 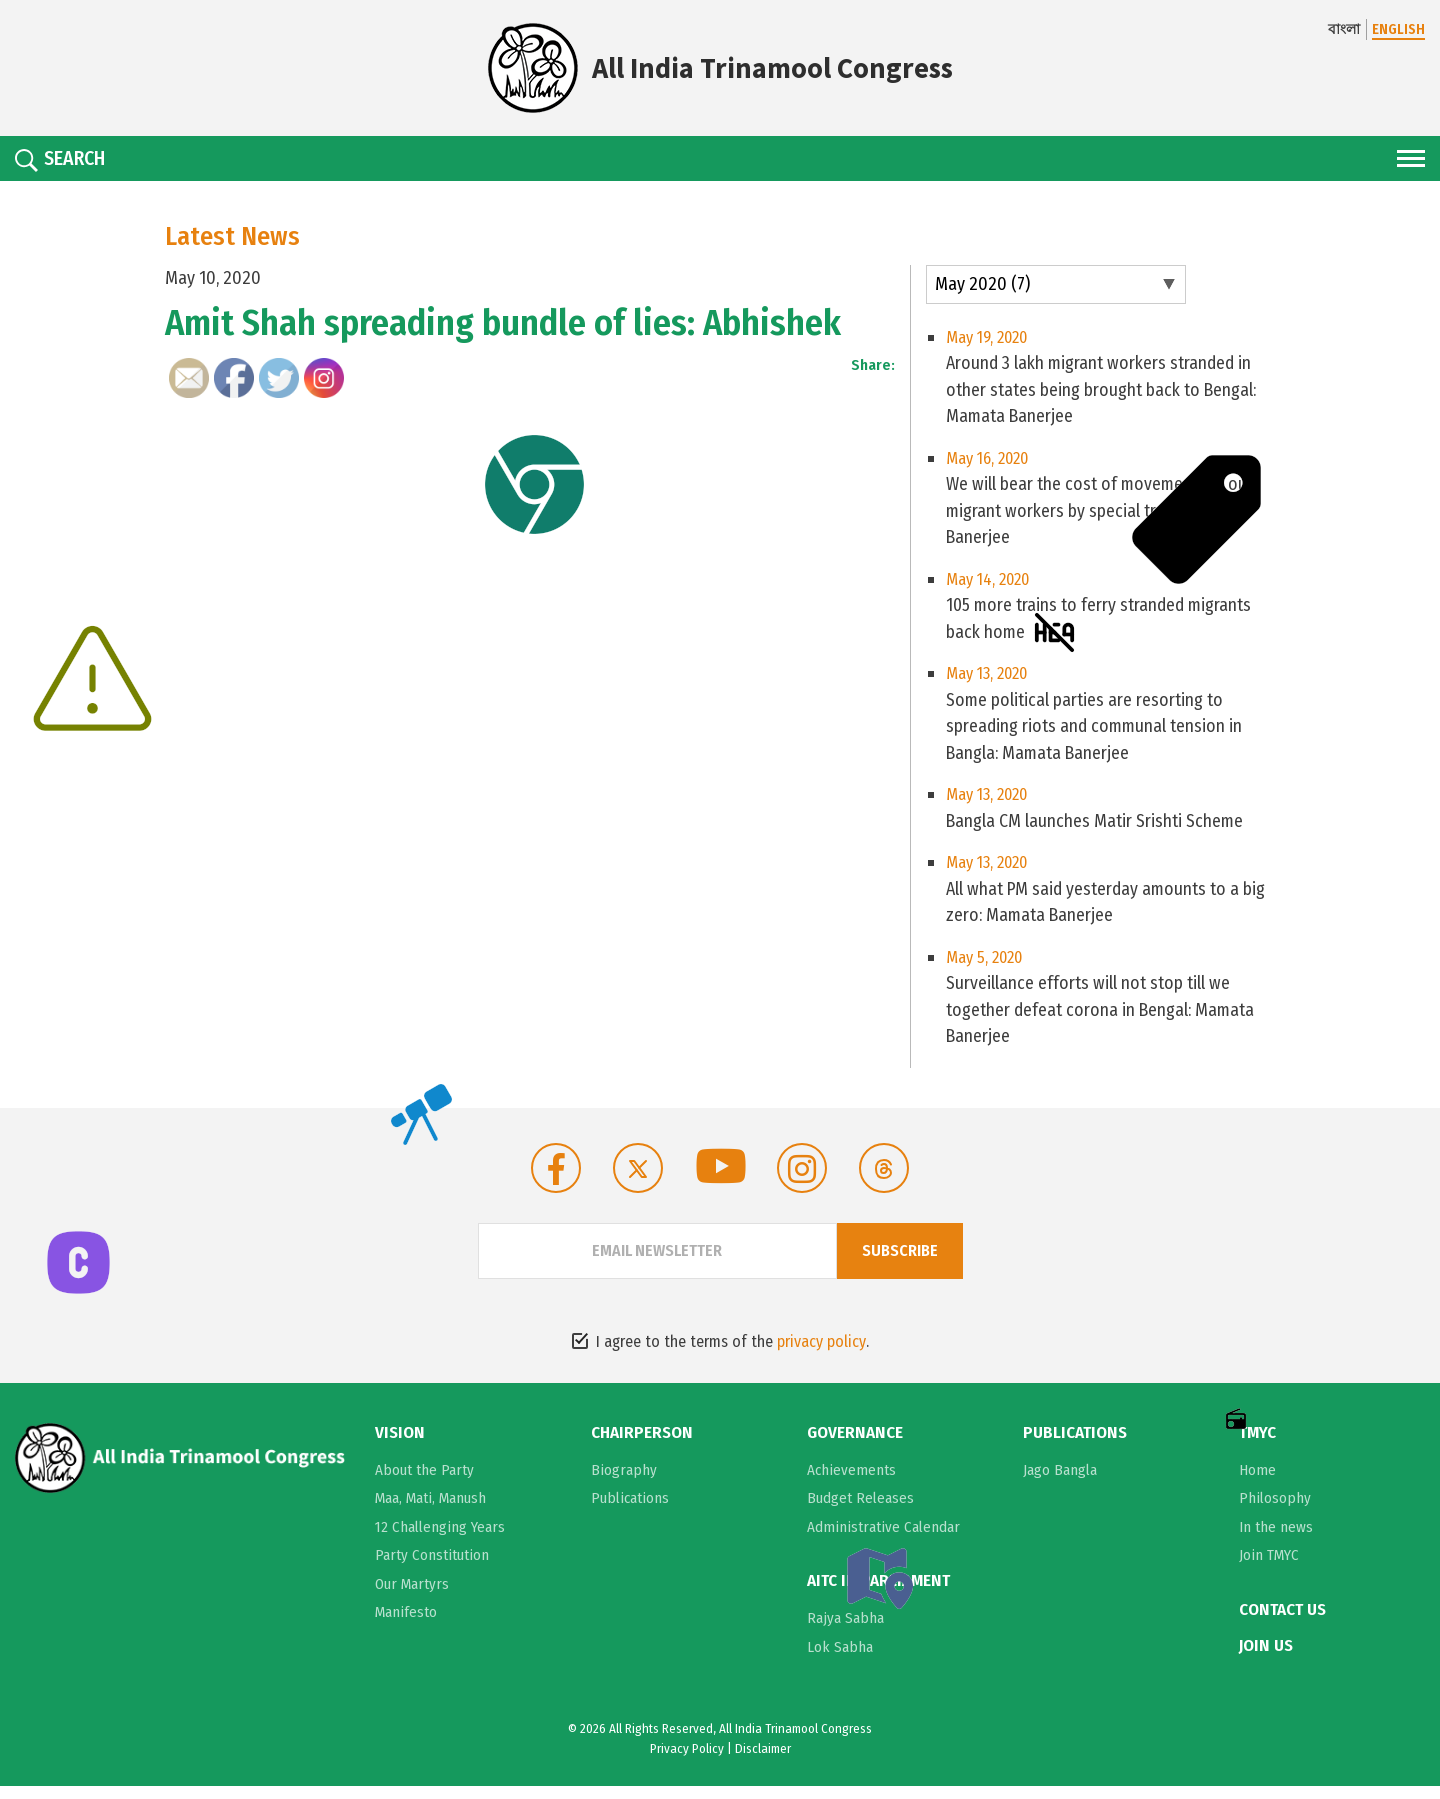 What do you see at coordinates (421, 1114) in the screenshot?
I see `explore or discover new content` at bounding box center [421, 1114].